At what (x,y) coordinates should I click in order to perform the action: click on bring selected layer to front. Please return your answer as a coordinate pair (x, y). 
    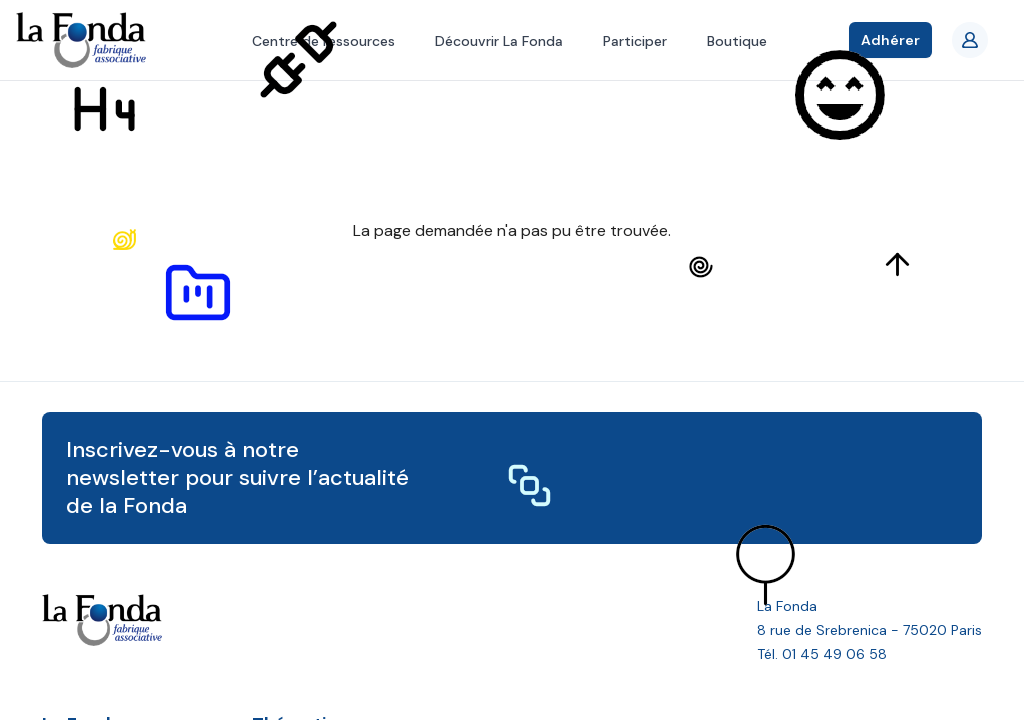
    Looking at the image, I should click on (529, 485).